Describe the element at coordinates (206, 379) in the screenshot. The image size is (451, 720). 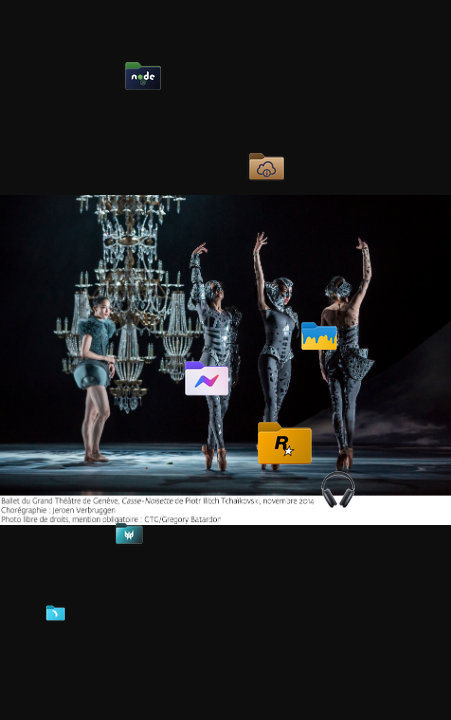
I see `open messenger app folder` at that location.